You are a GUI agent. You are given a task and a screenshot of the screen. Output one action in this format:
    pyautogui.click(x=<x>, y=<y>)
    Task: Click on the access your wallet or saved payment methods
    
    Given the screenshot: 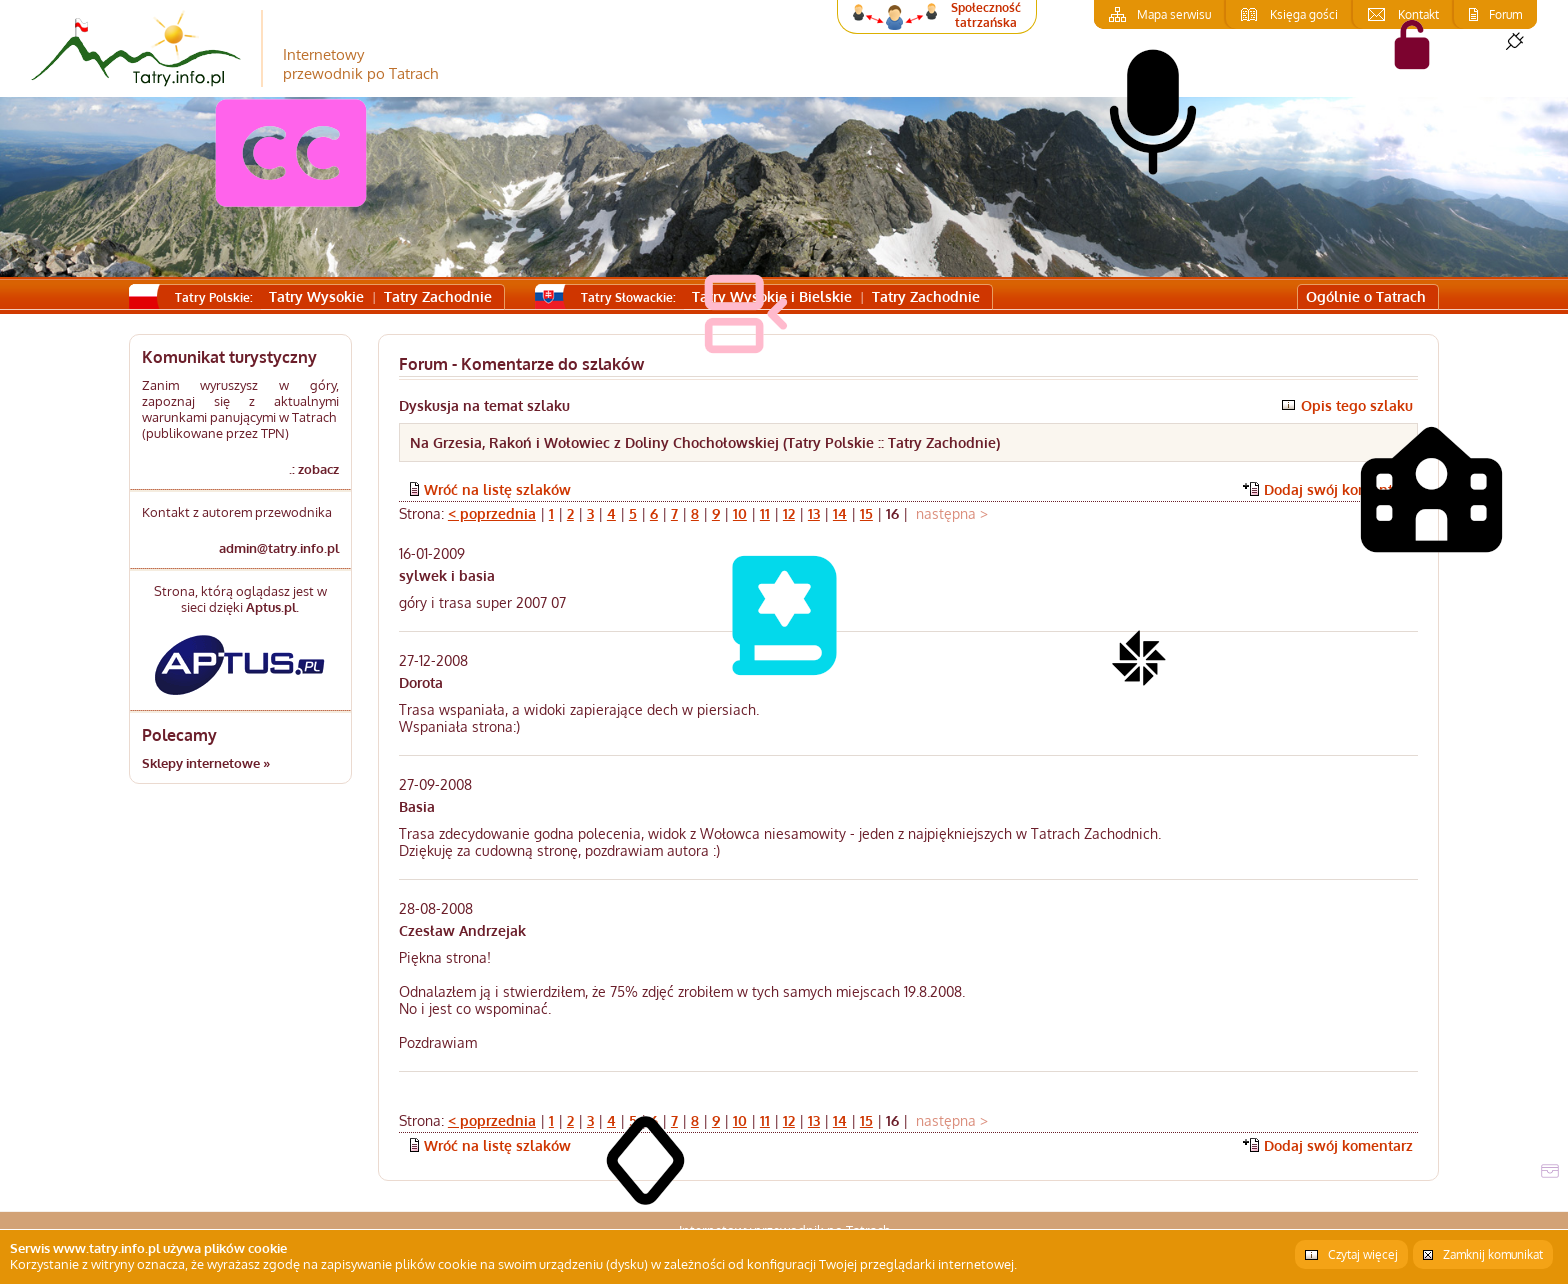 What is the action you would take?
    pyautogui.click(x=1550, y=1171)
    